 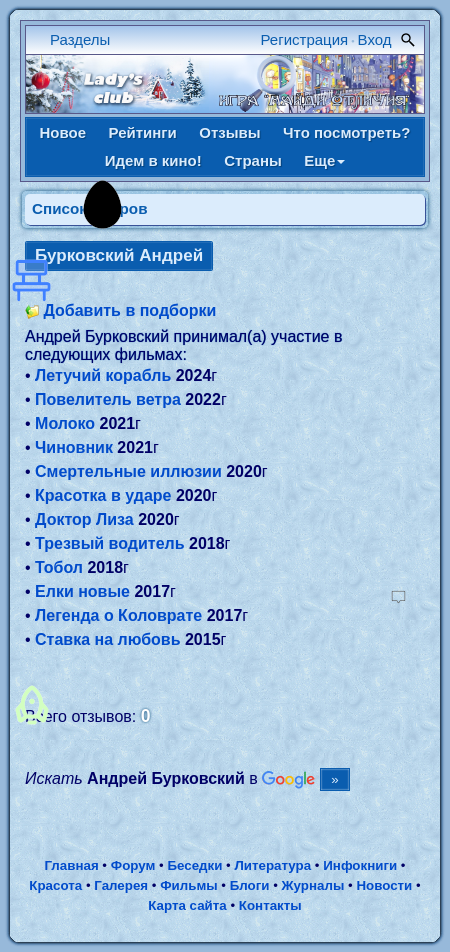 What do you see at coordinates (31, 280) in the screenshot?
I see `browse furniture or seating options` at bounding box center [31, 280].